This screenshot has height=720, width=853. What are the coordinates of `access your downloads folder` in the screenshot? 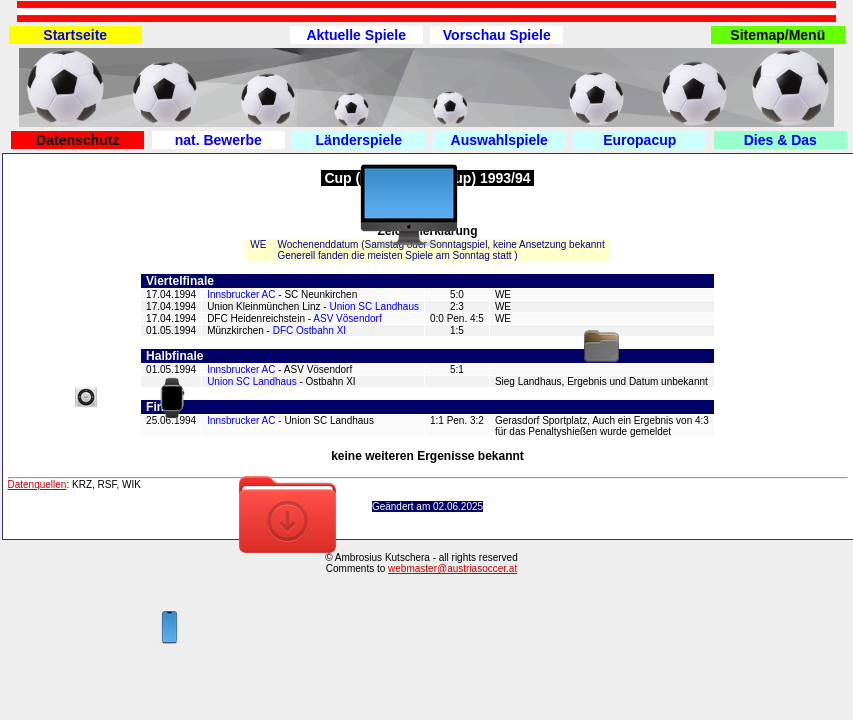 It's located at (287, 514).